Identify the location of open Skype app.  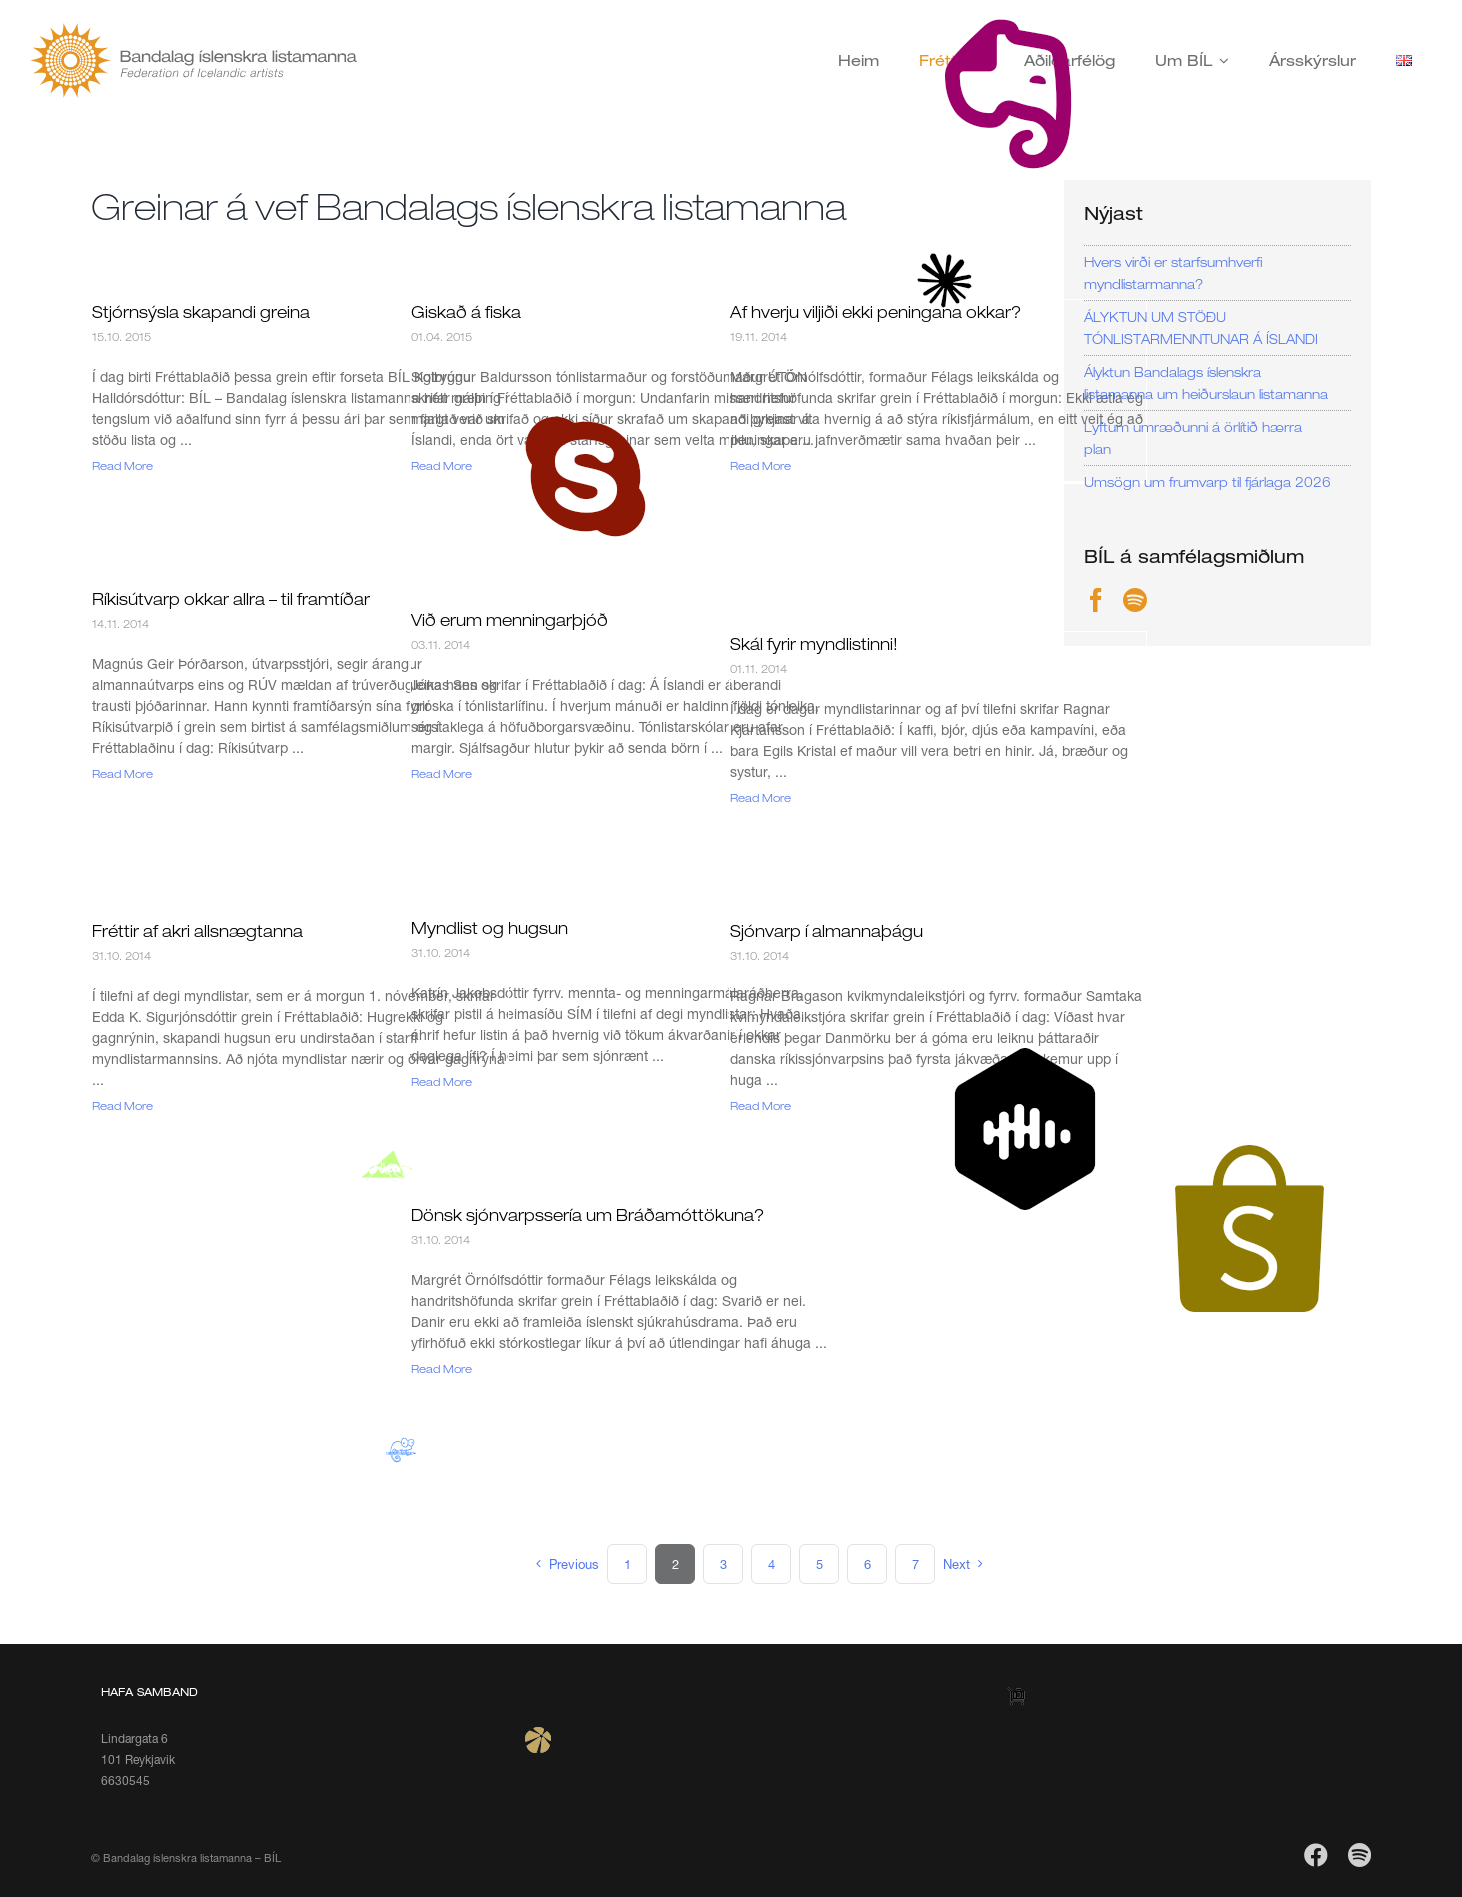
(585, 476).